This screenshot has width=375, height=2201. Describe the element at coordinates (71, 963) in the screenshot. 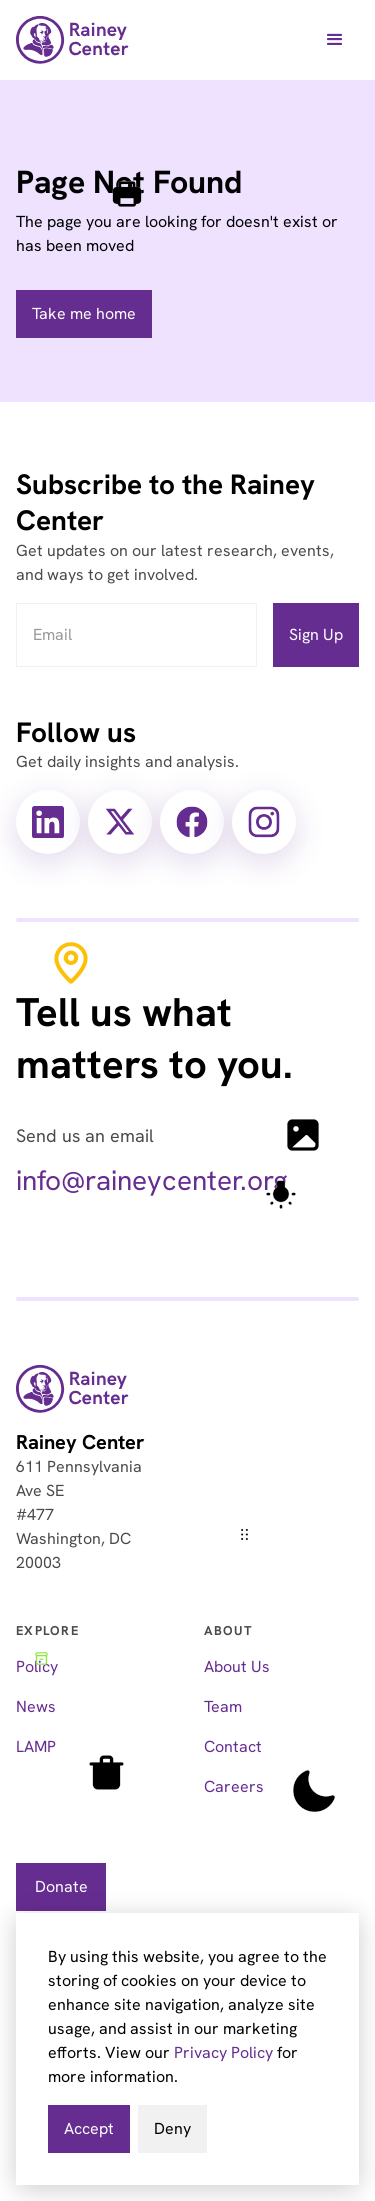

I see `view or access a saved location` at that location.